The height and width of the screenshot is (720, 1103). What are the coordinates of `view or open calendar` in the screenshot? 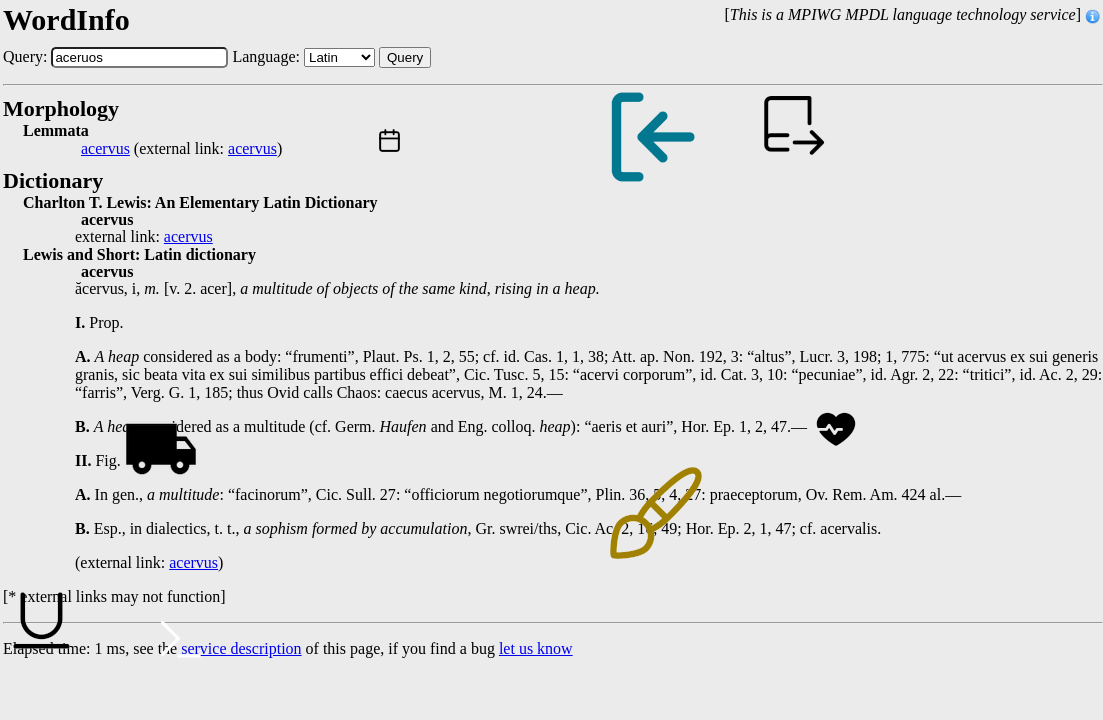 It's located at (389, 140).